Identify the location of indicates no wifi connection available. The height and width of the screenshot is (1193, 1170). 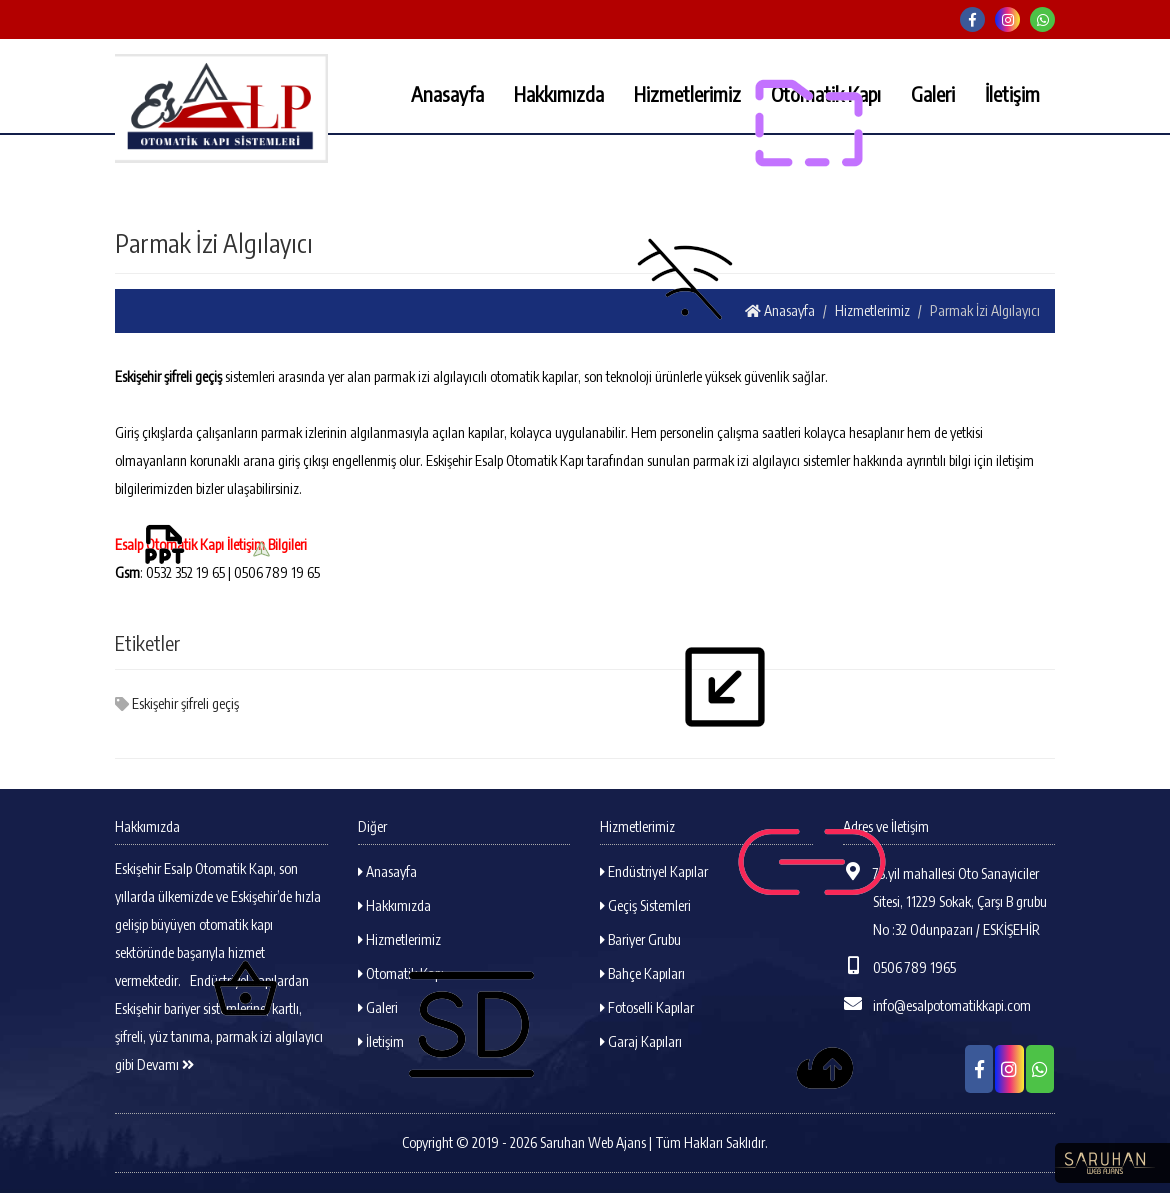
(685, 279).